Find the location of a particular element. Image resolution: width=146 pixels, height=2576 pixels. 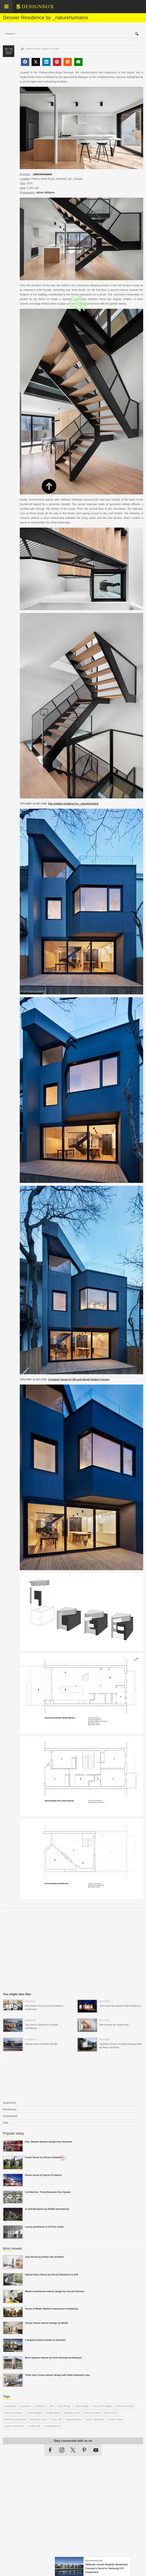

mute audio or sound is located at coordinates (78, 303).